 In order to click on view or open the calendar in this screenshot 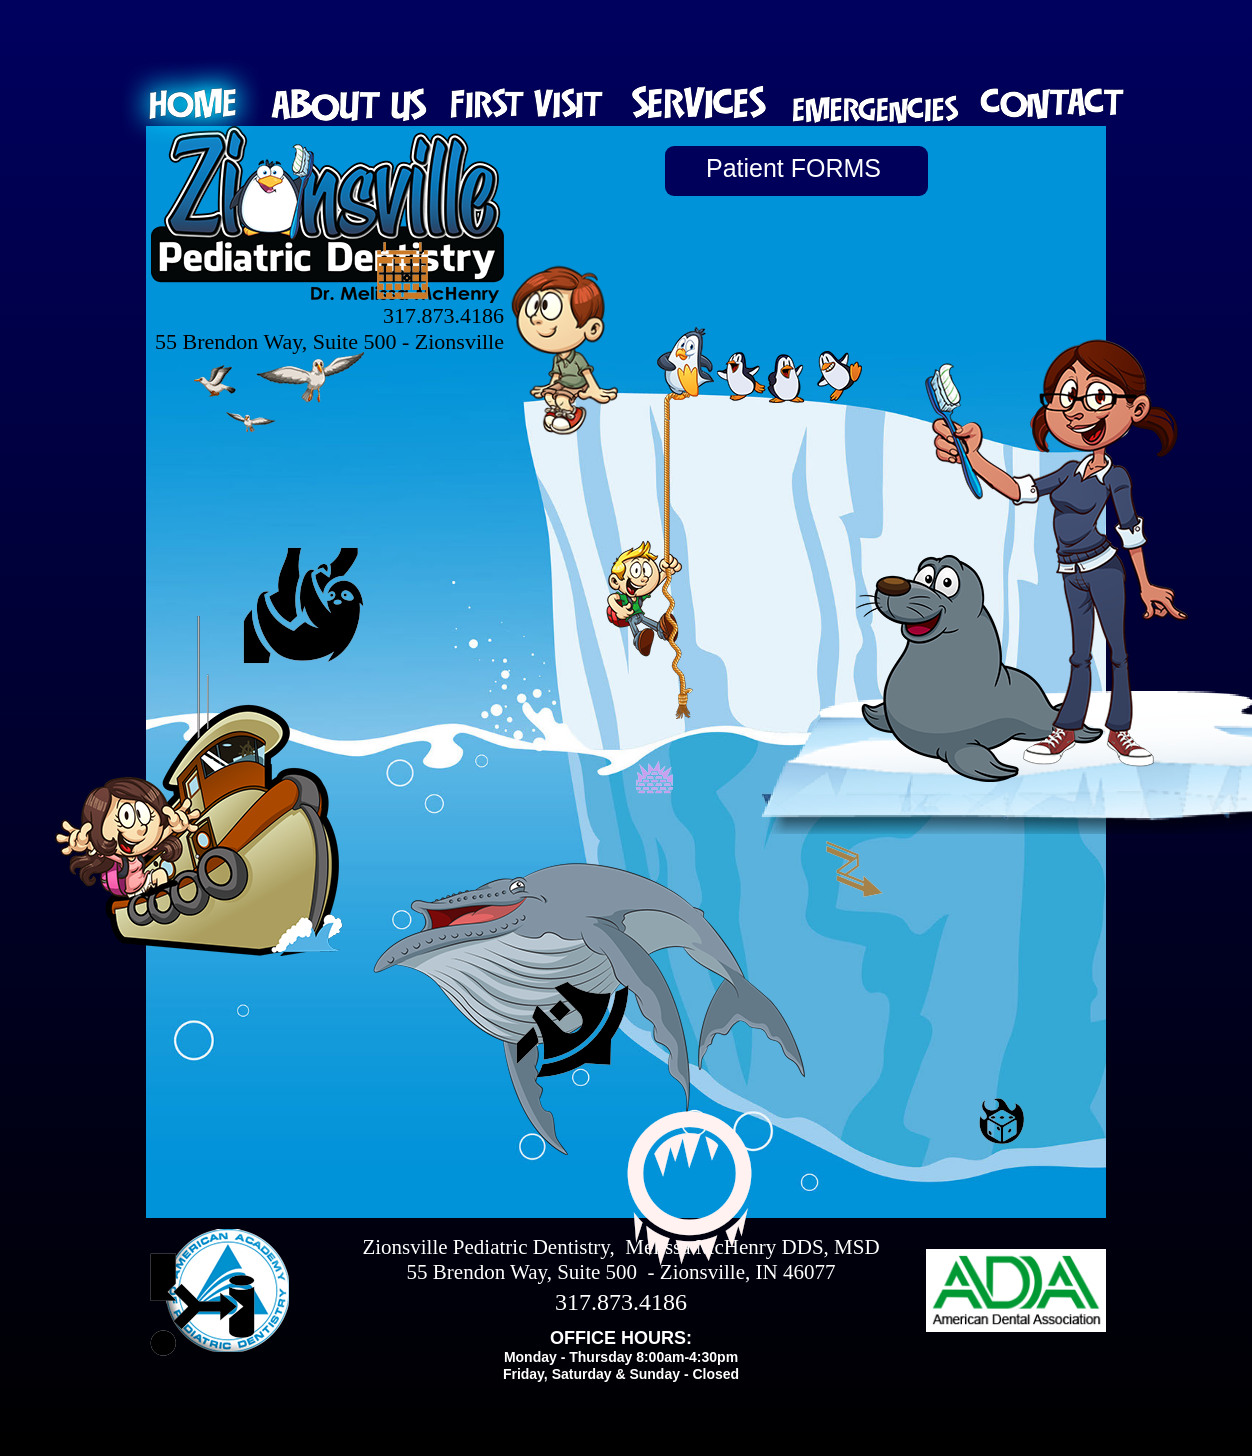, I will do `click(402, 273)`.